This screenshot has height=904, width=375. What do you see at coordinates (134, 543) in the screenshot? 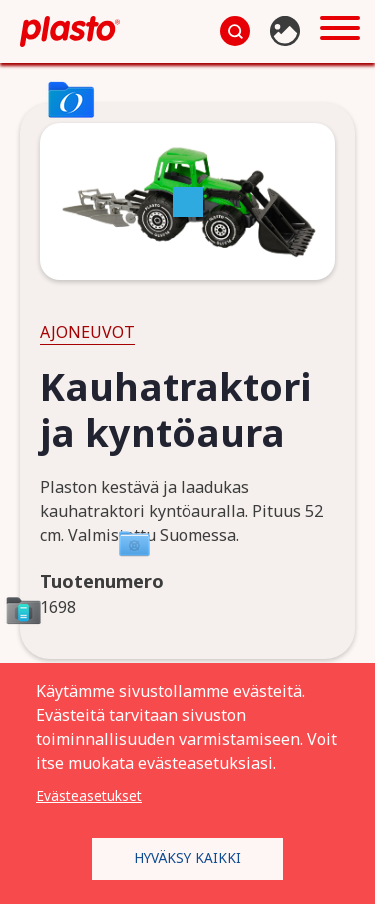
I see `access support files and resources` at bounding box center [134, 543].